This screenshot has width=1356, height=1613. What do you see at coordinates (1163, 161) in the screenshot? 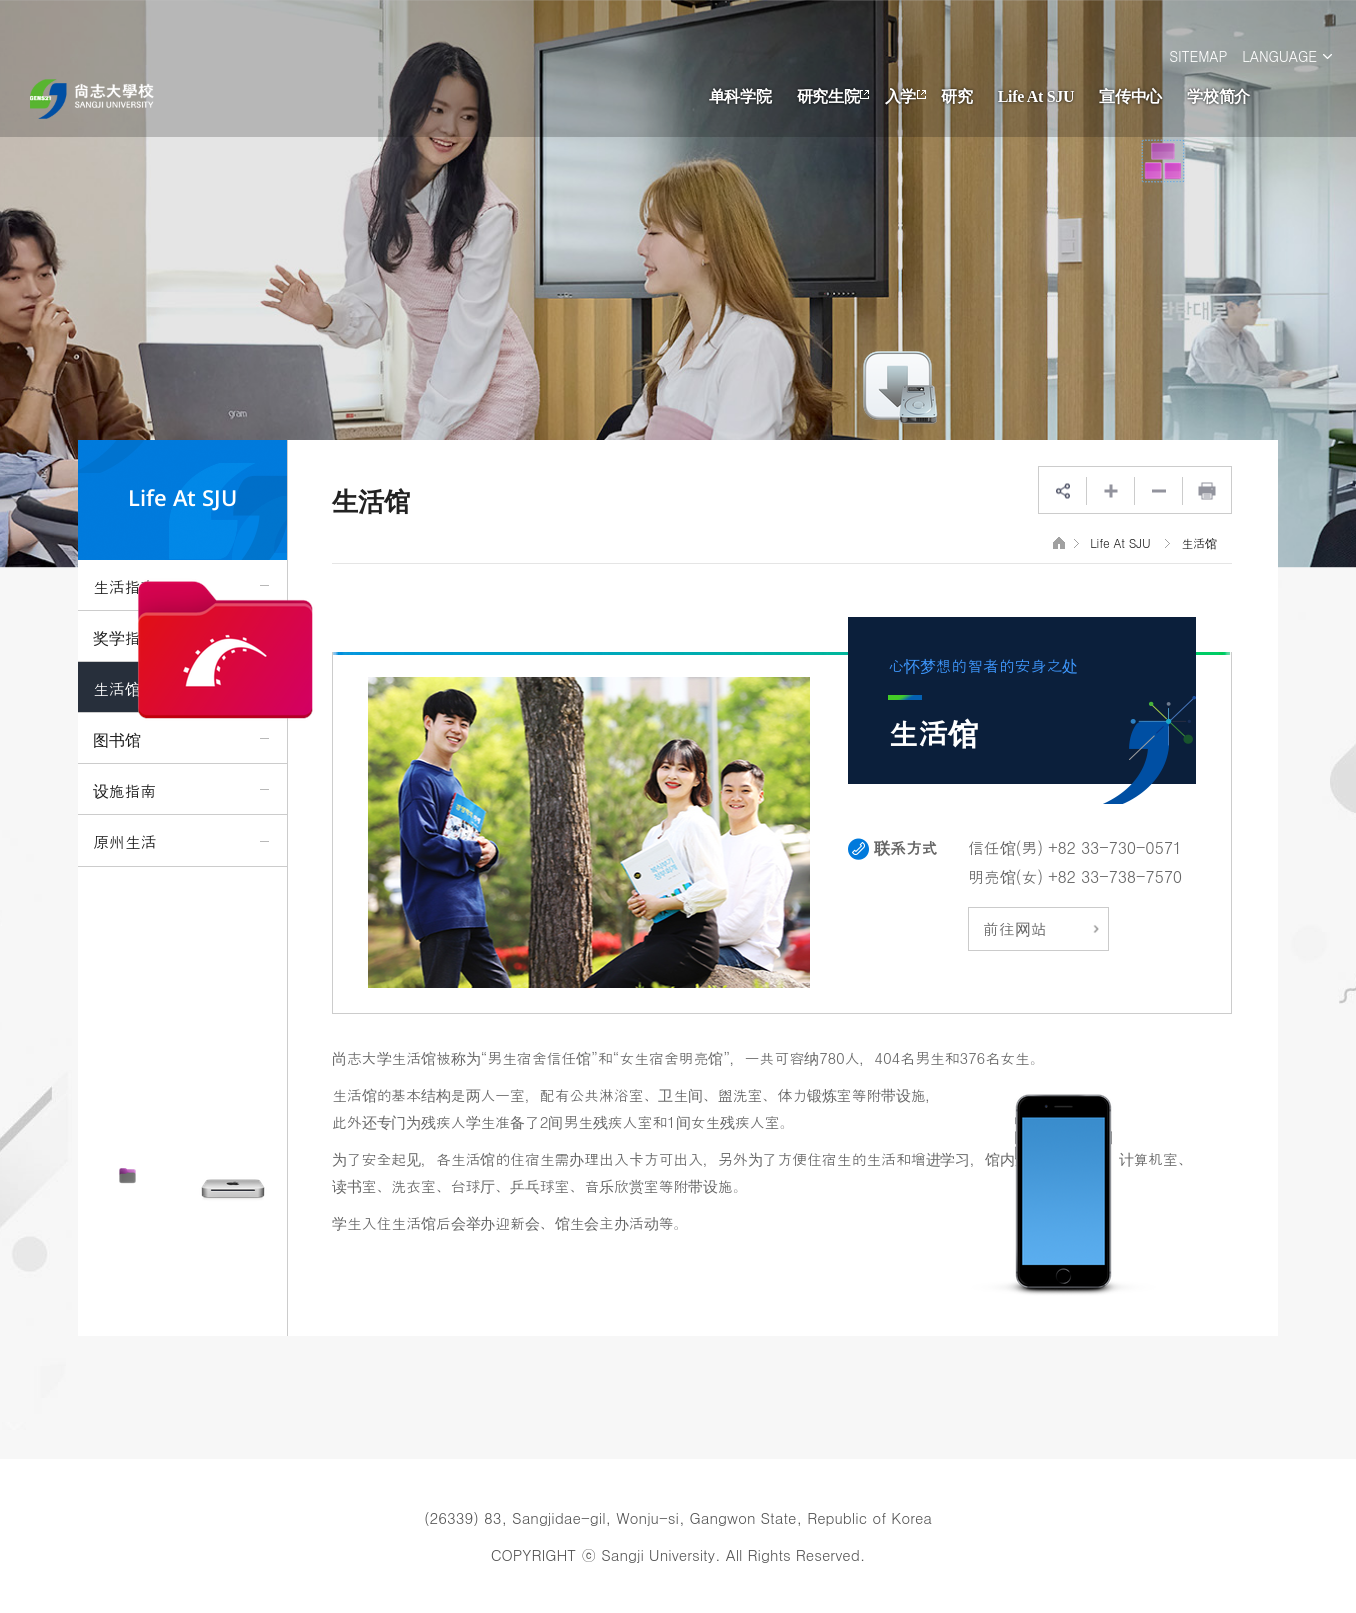
I see `select all items in the current view` at bounding box center [1163, 161].